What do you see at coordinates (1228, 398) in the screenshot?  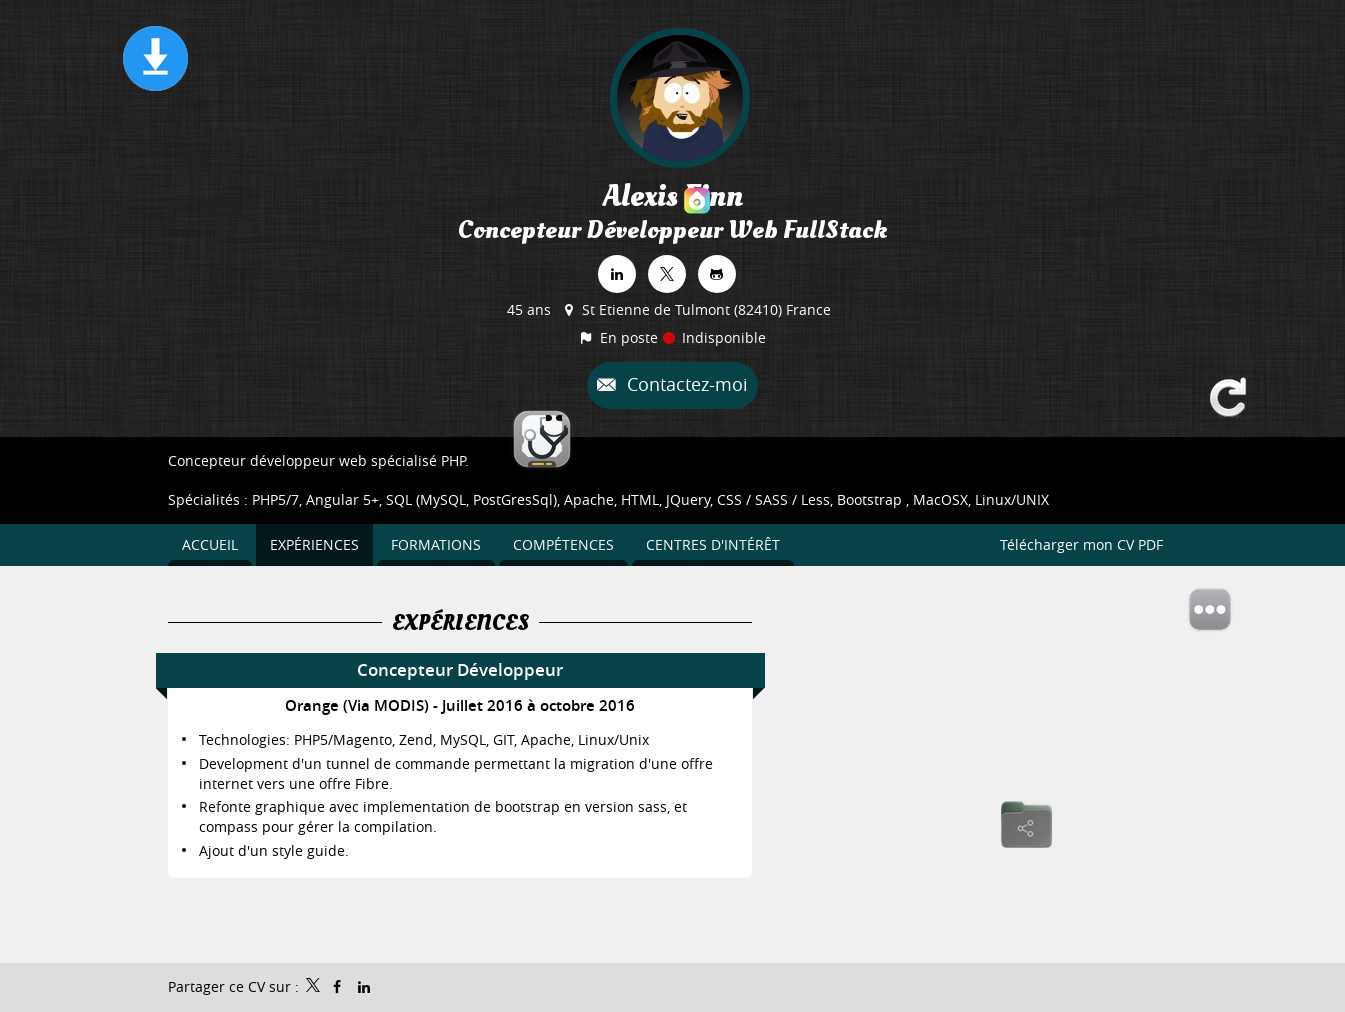 I see `refresh the current view or page` at bounding box center [1228, 398].